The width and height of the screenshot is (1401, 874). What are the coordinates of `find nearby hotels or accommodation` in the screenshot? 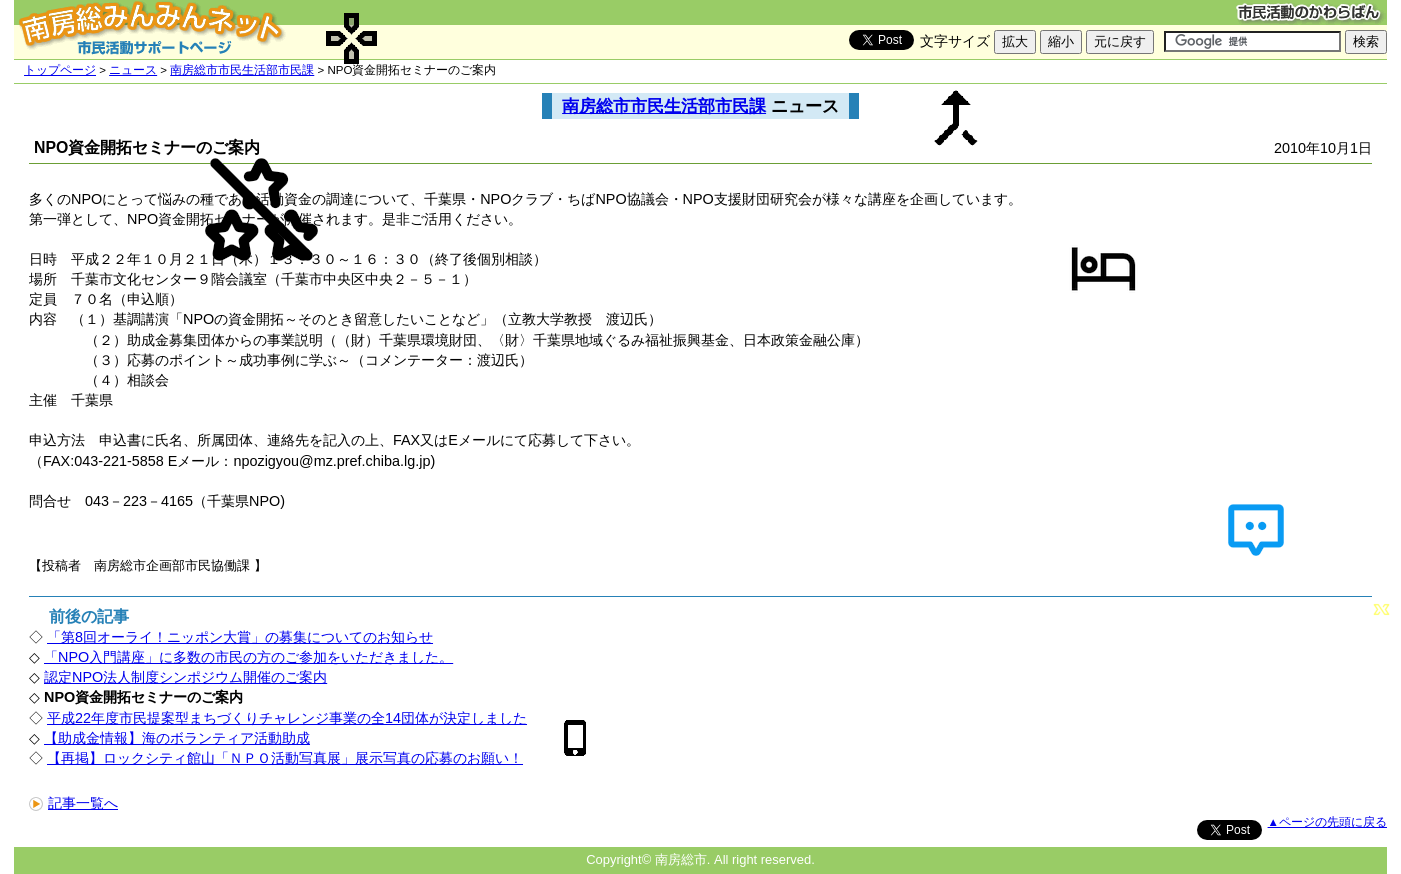 It's located at (1103, 267).